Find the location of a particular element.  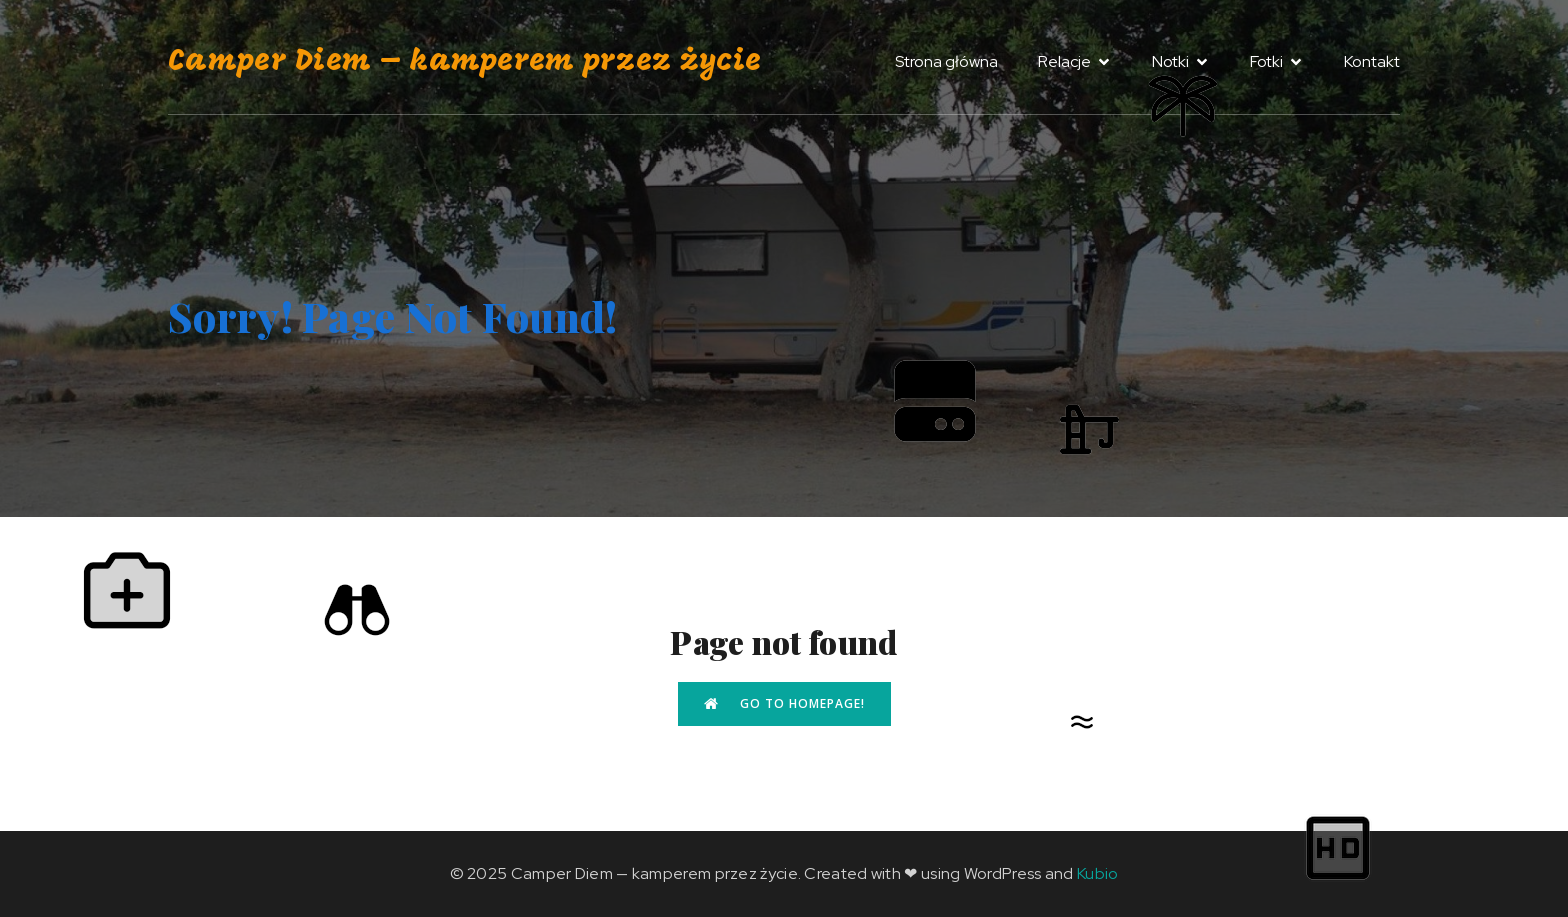

indicates approximate or estimated value is located at coordinates (1082, 722).